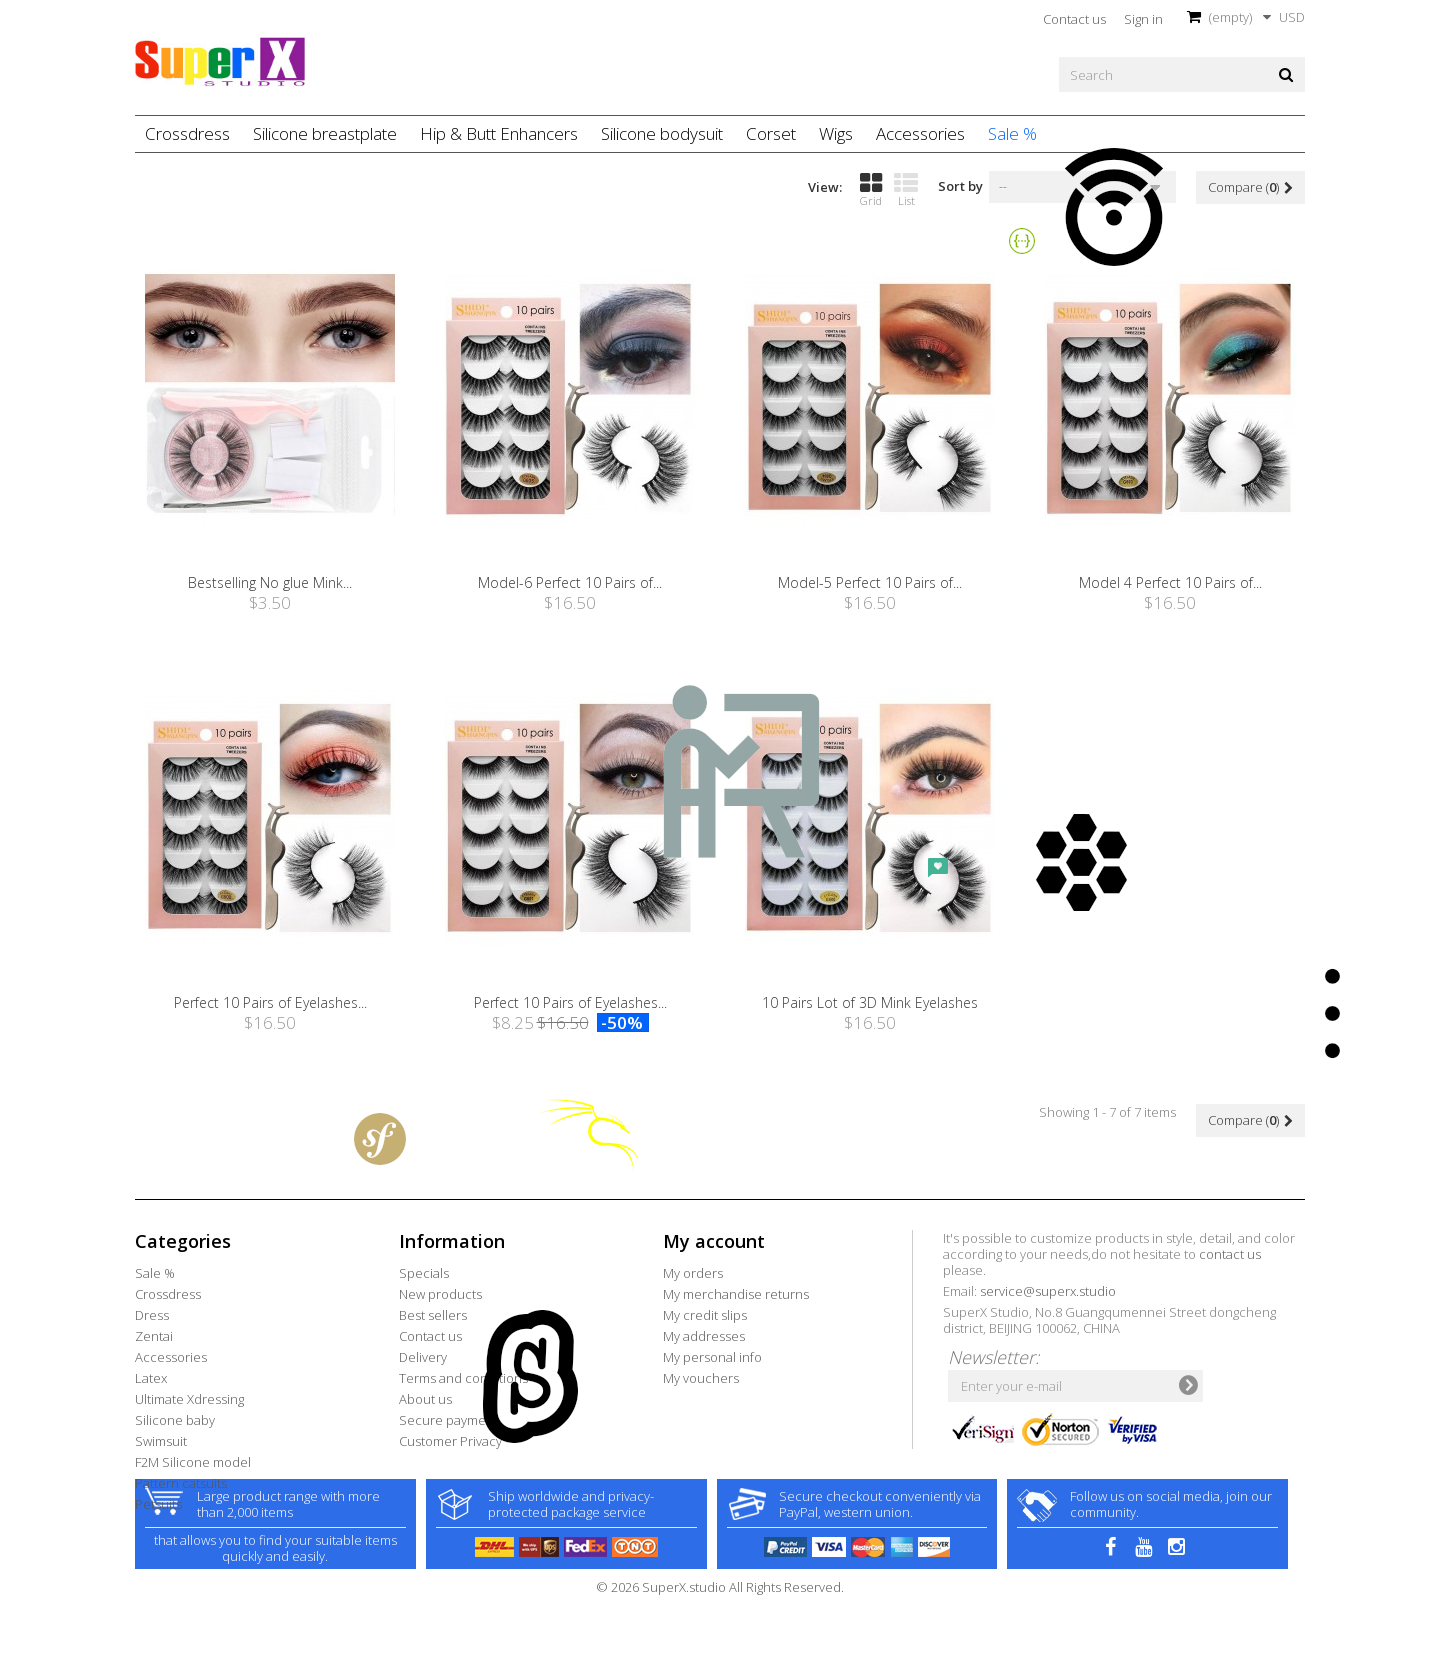 This screenshot has height=1655, width=1440. Describe the element at coordinates (589, 1136) in the screenshot. I see `Kali Linux operating system logo` at that location.